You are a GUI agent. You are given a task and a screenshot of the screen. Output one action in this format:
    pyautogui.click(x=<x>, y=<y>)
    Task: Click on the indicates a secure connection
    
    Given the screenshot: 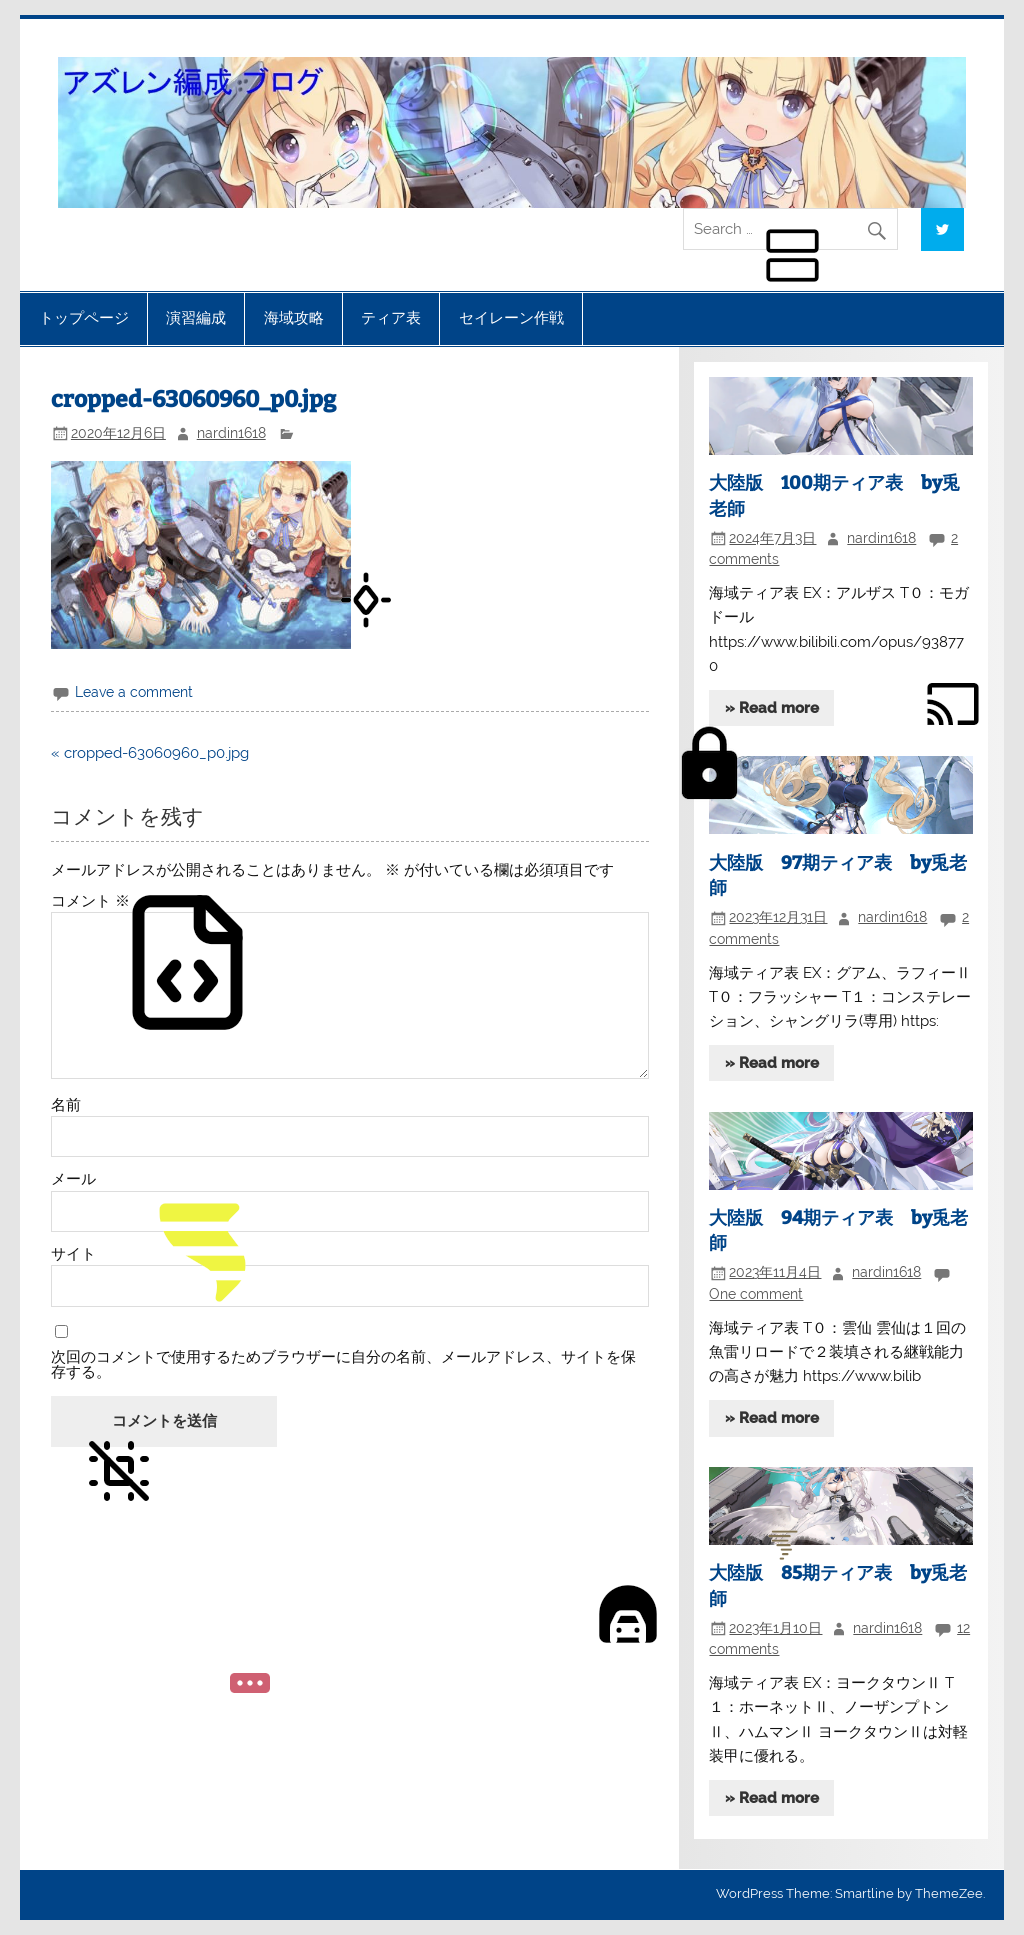 What is the action you would take?
    pyautogui.click(x=709, y=764)
    